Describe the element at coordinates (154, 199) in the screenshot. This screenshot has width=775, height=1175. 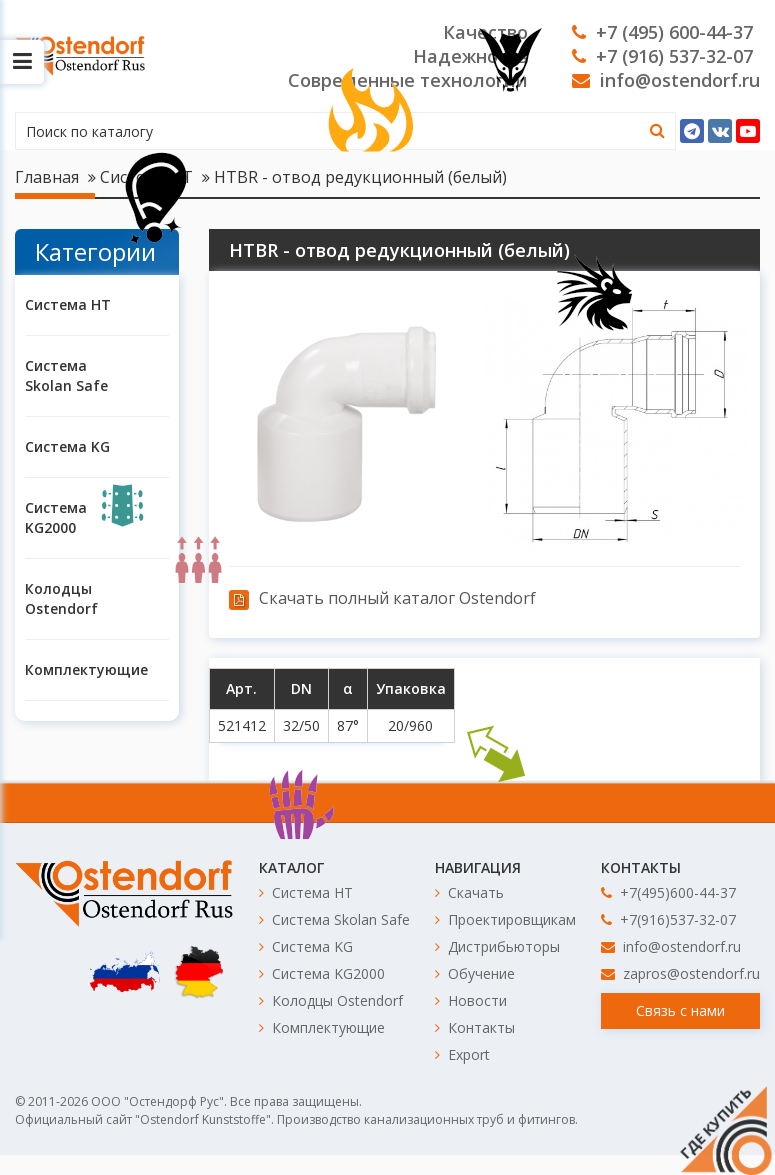
I see `browse jewelry or accessories` at that location.